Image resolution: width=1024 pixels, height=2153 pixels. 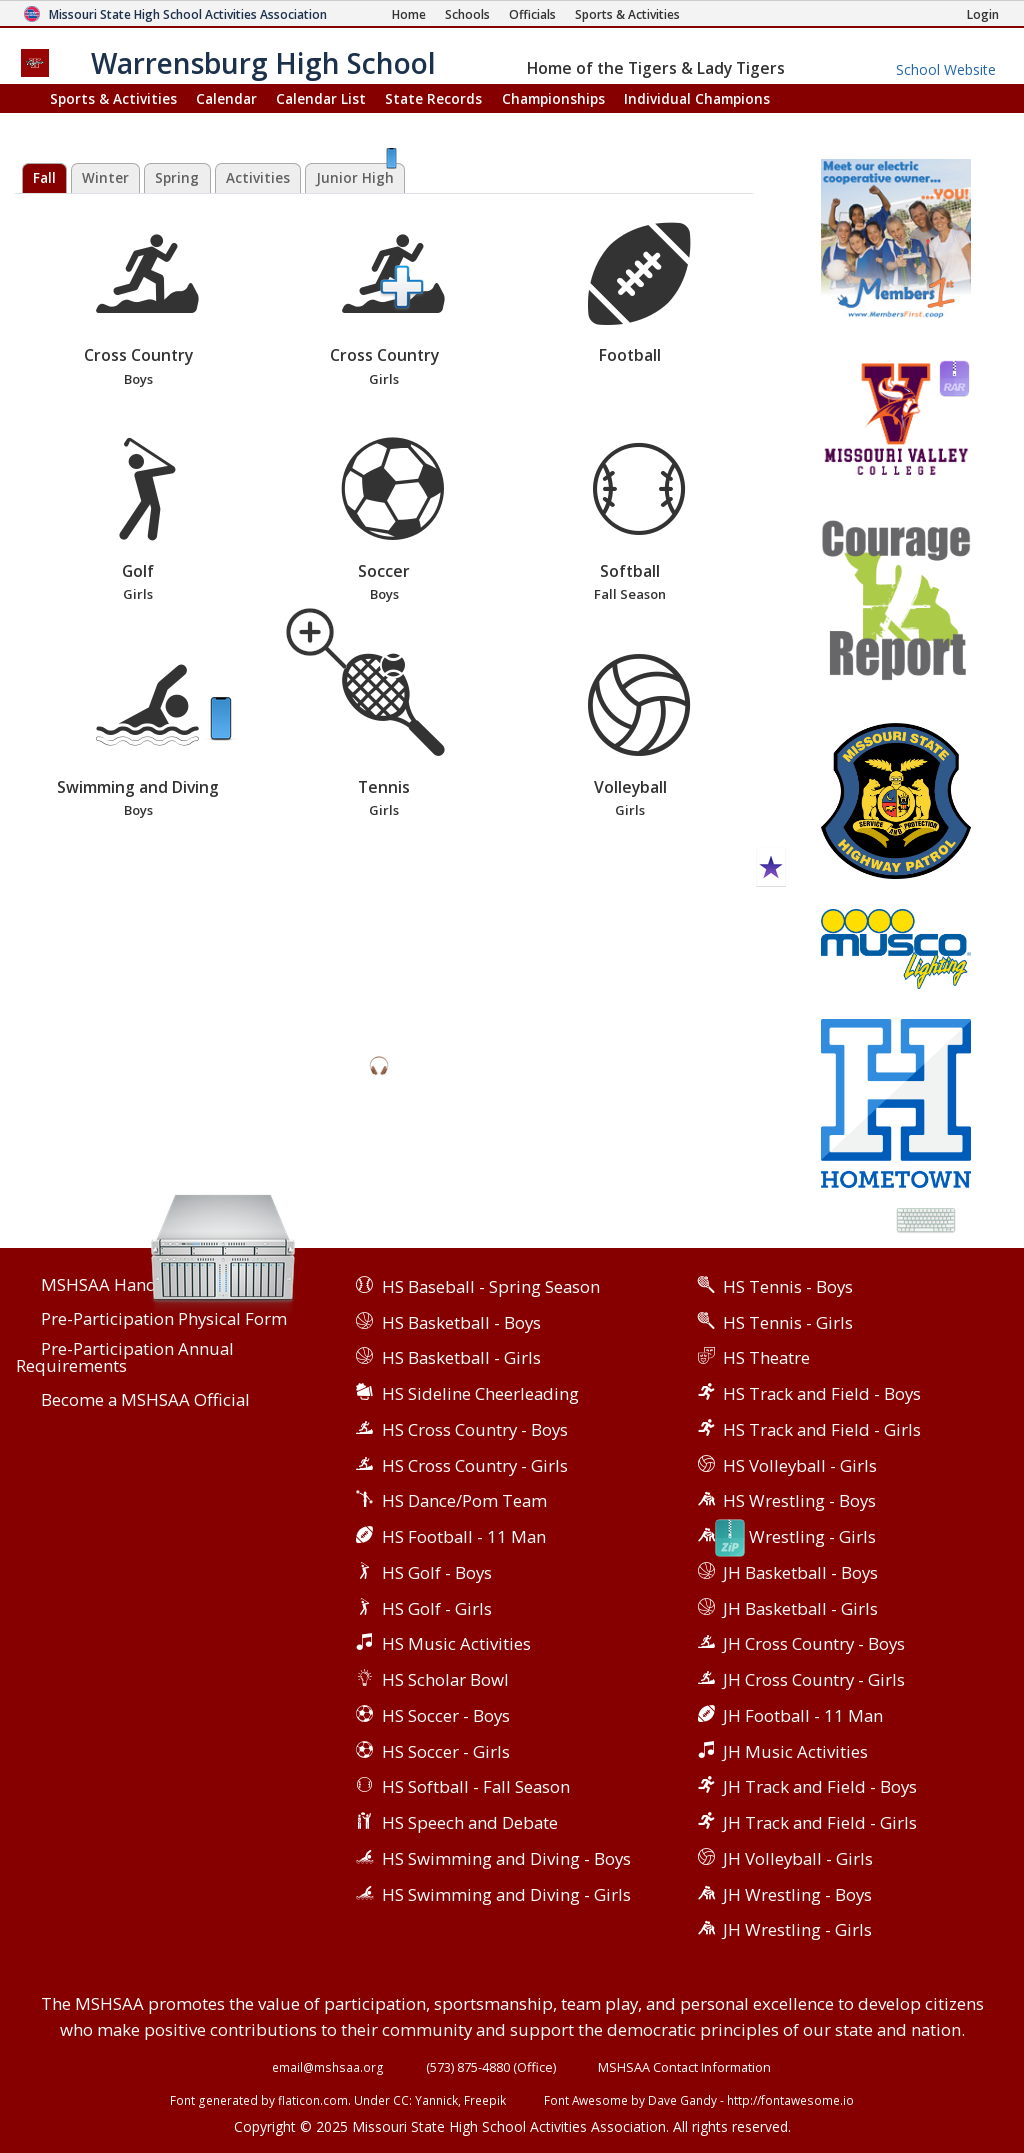 What do you see at coordinates (926, 1220) in the screenshot?
I see `bluetooth keyboard connected successfully` at bounding box center [926, 1220].